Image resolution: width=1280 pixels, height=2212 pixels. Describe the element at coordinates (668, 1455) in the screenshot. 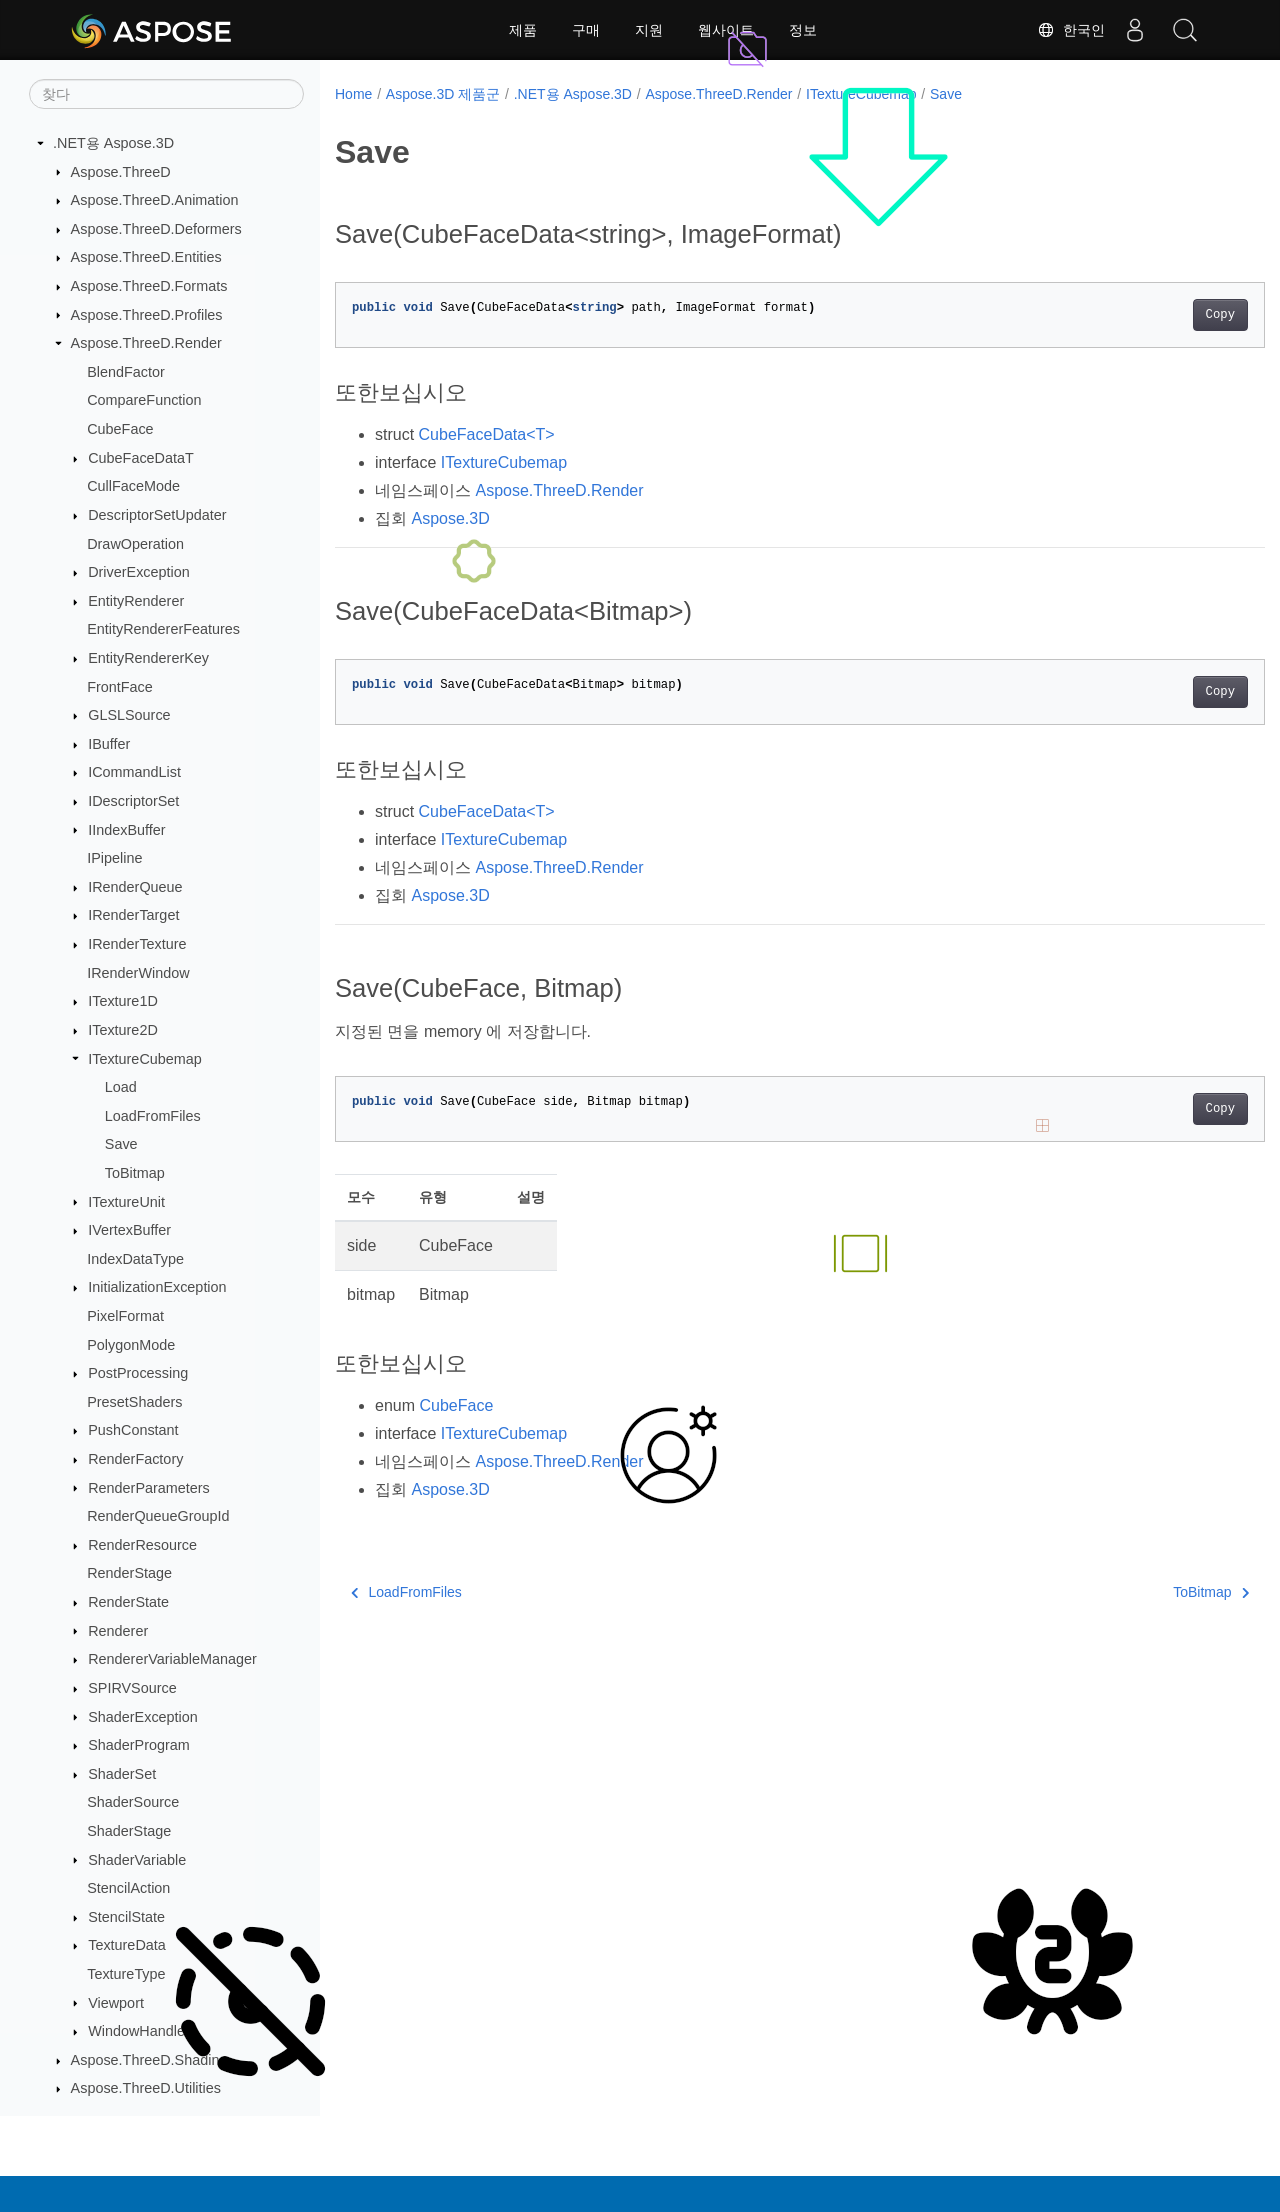

I see `access user profile settings` at that location.